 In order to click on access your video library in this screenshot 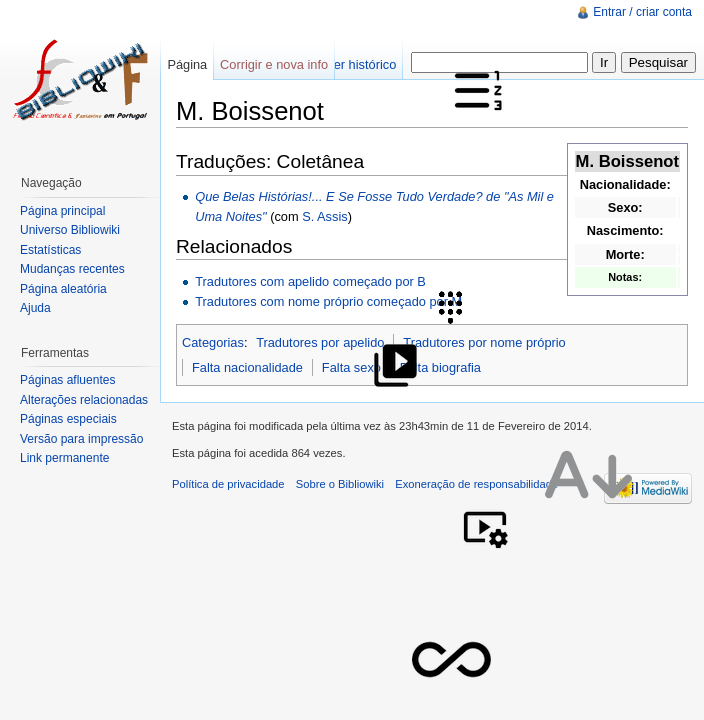, I will do `click(395, 365)`.